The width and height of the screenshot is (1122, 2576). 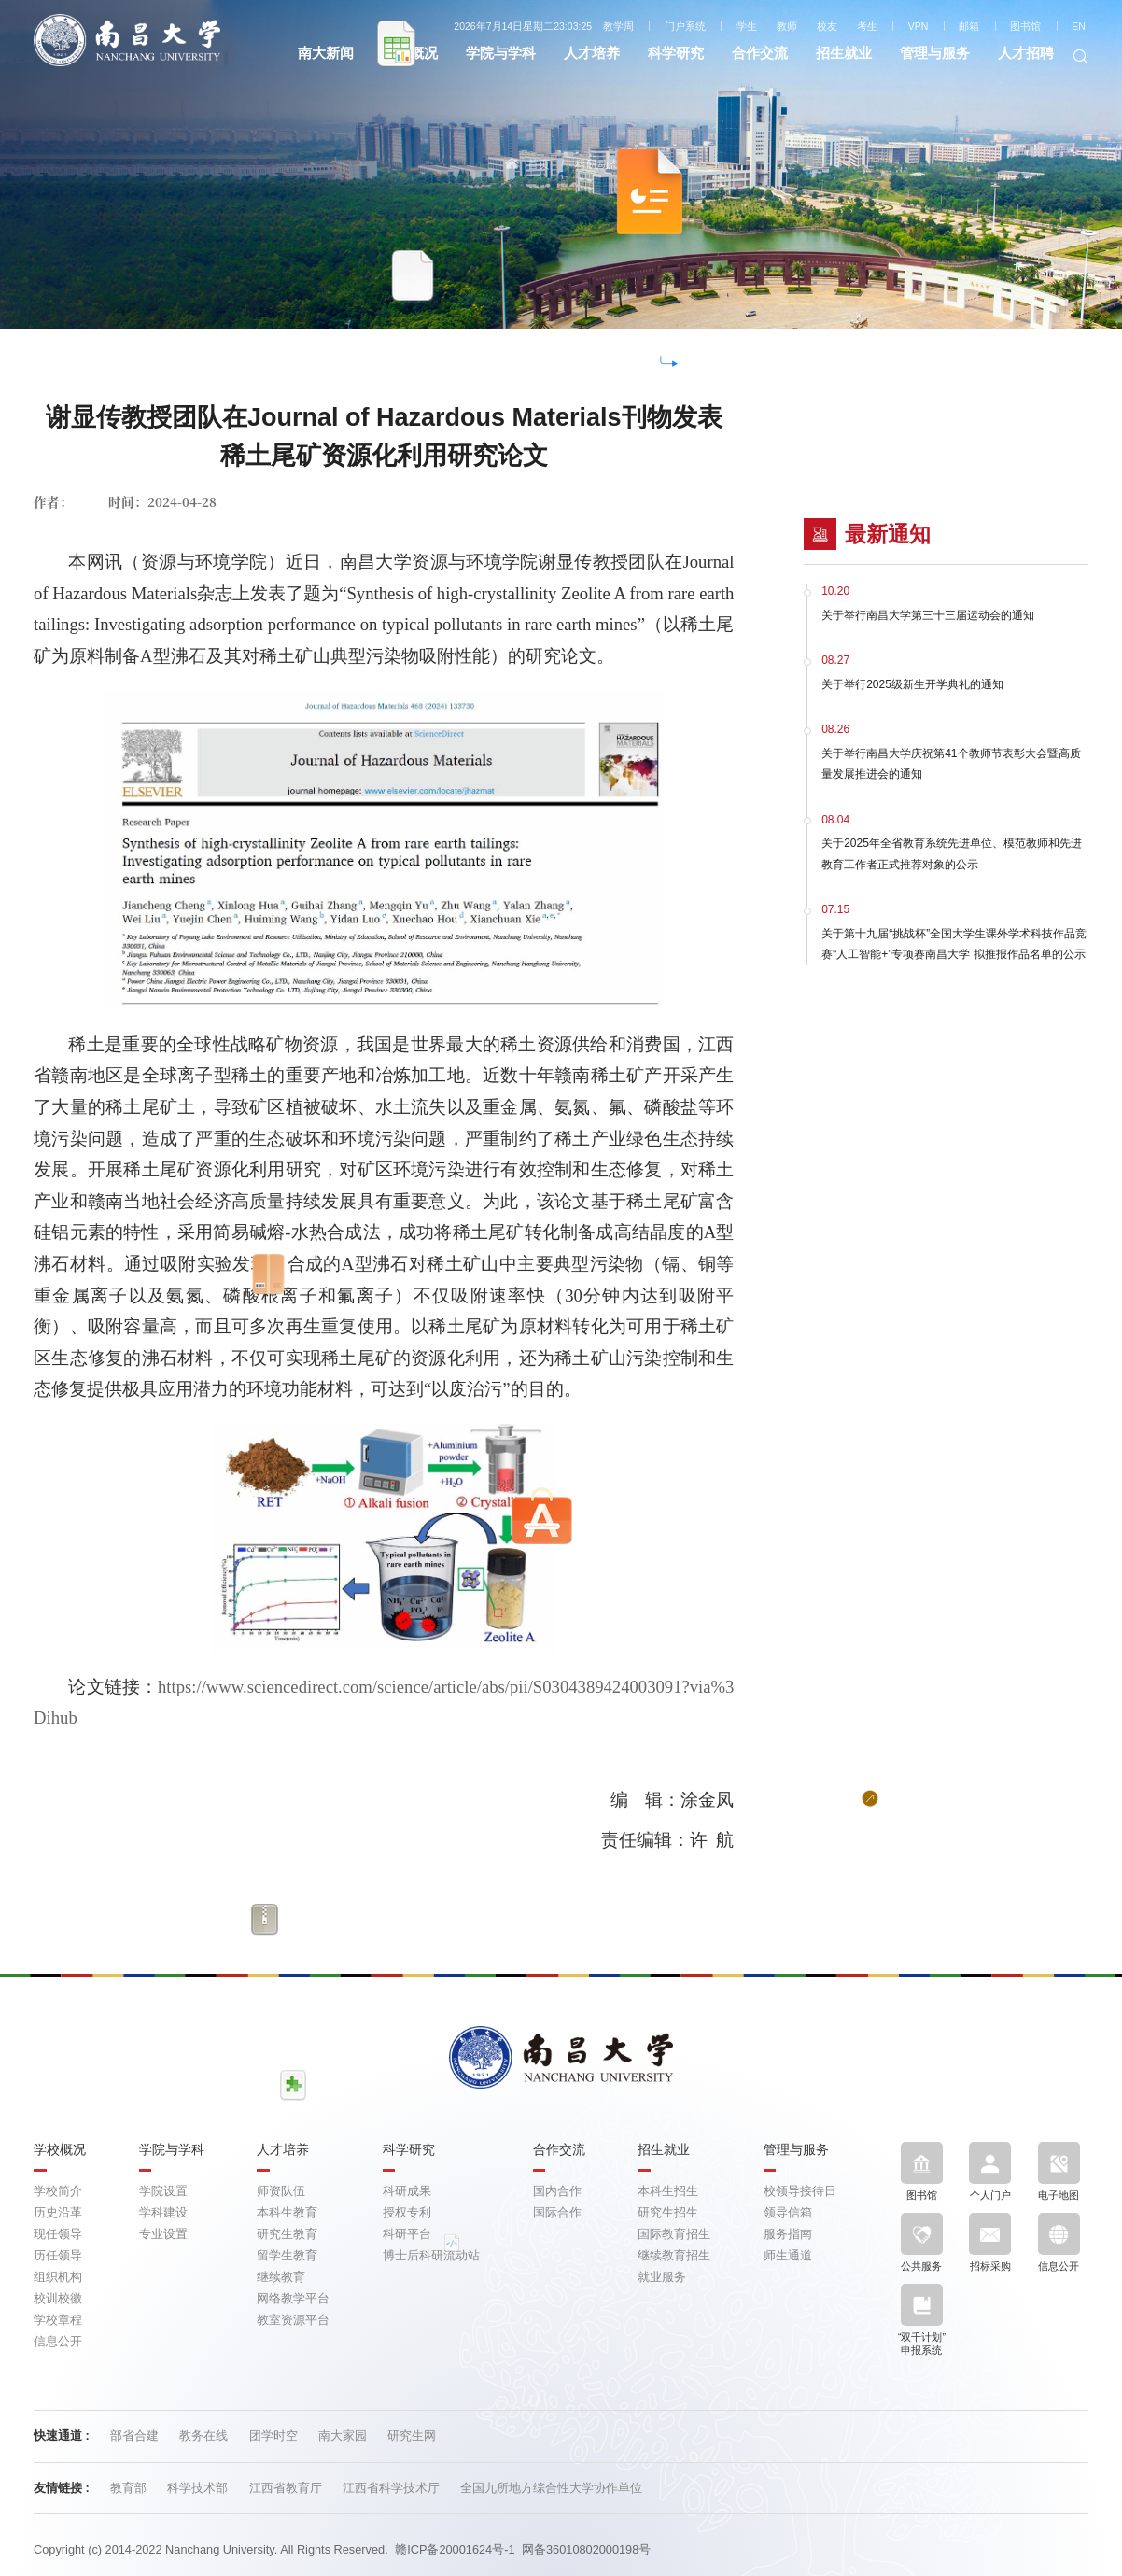 What do you see at coordinates (452, 2243) in the screenshot?
I see `an HTML or web document file` at bounding box center [452, 2243].